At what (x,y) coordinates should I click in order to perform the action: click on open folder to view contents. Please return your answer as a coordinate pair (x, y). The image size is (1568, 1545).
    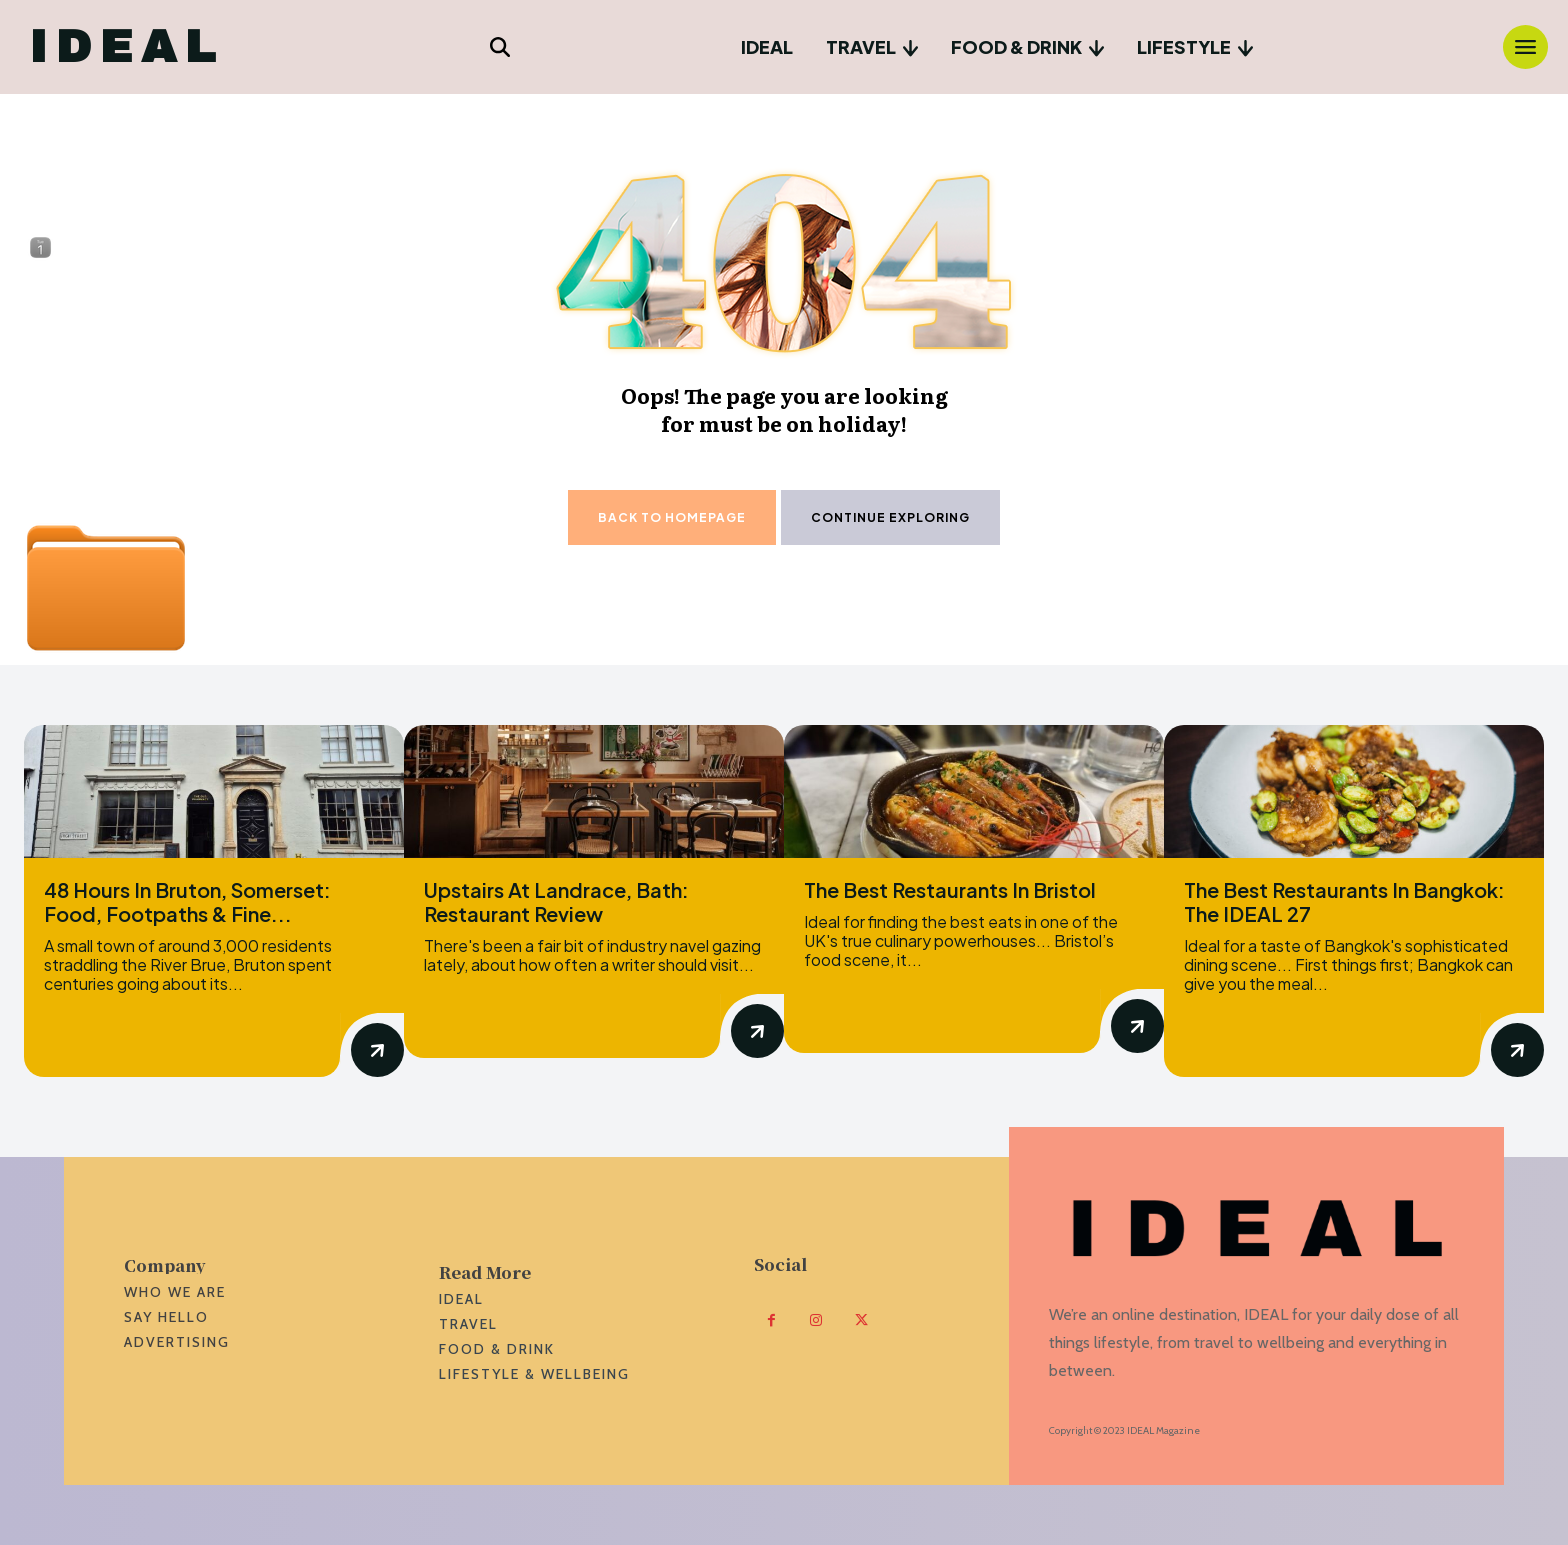
    Looking at the image, I should click on (106, 588).